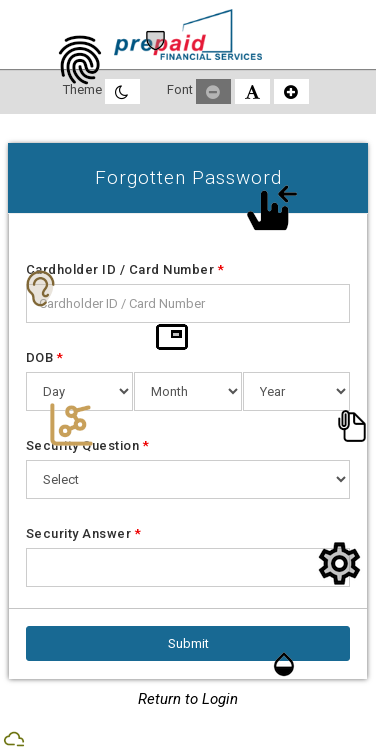  What do you see at coordinates (339, 563) in the screenshot?
I see `access app or system settings` at bounding box center [339, 563].